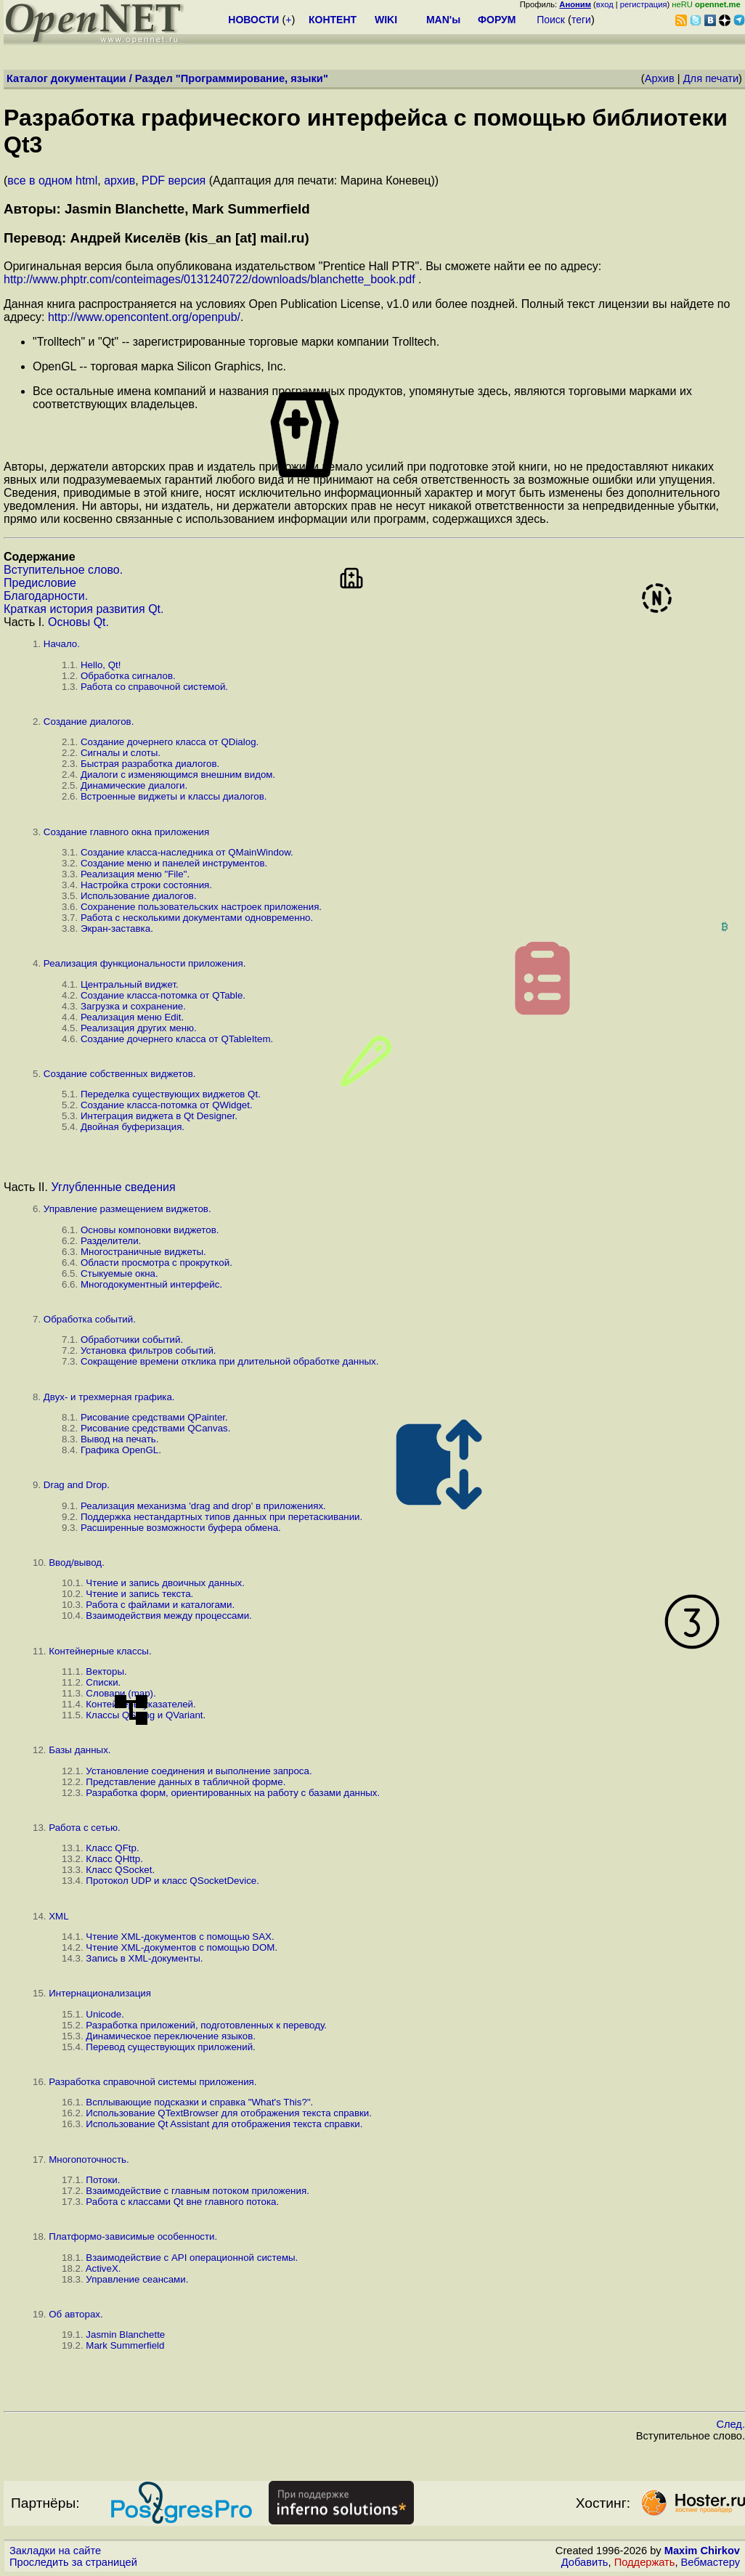  What do you see at coordinates (304, 434) in the screenshot?
I see `indicates deceased or death-related content` at bounding box center [304, 434].